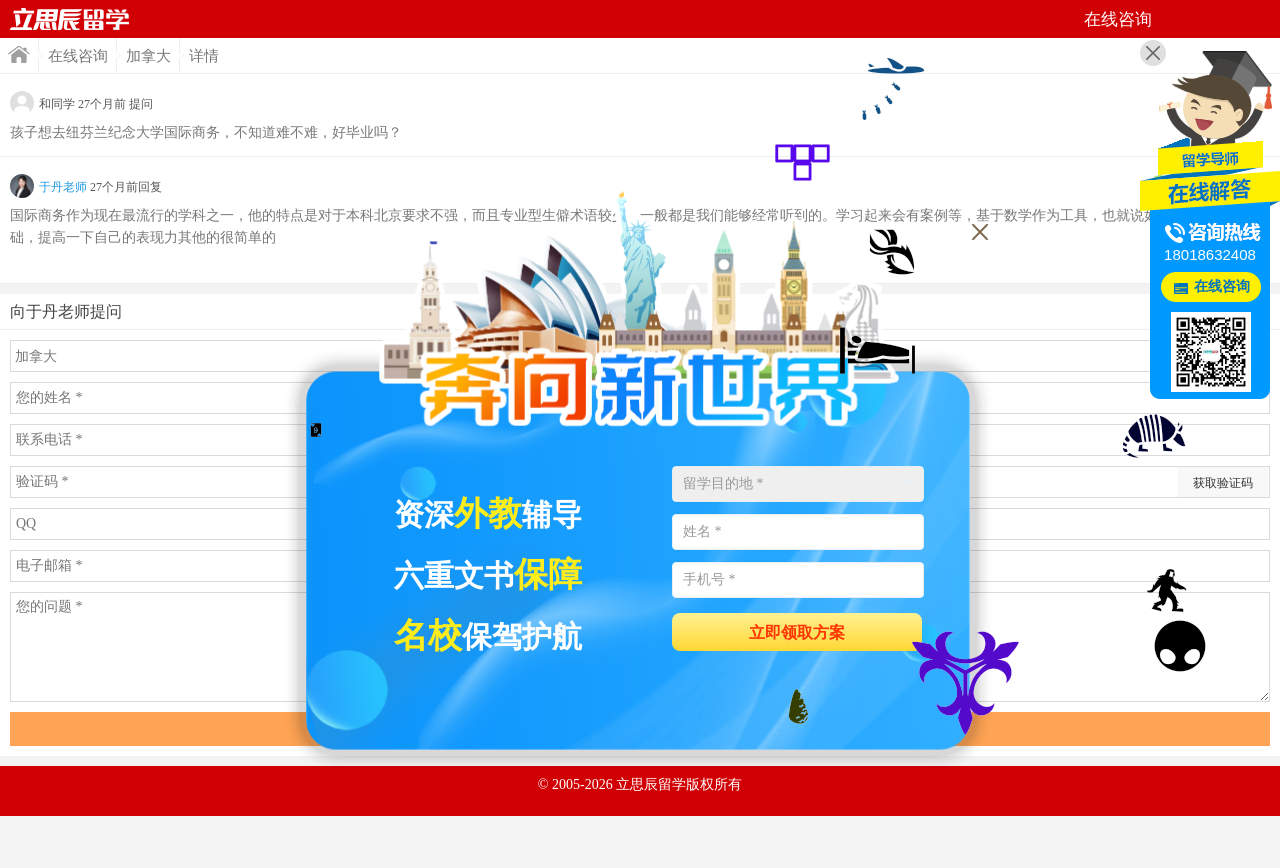 The image size is (1280, 868). Describe the element at coordinates (893, 89) in the screenshot. I see `activate area-of-effect attack ability` at that location.